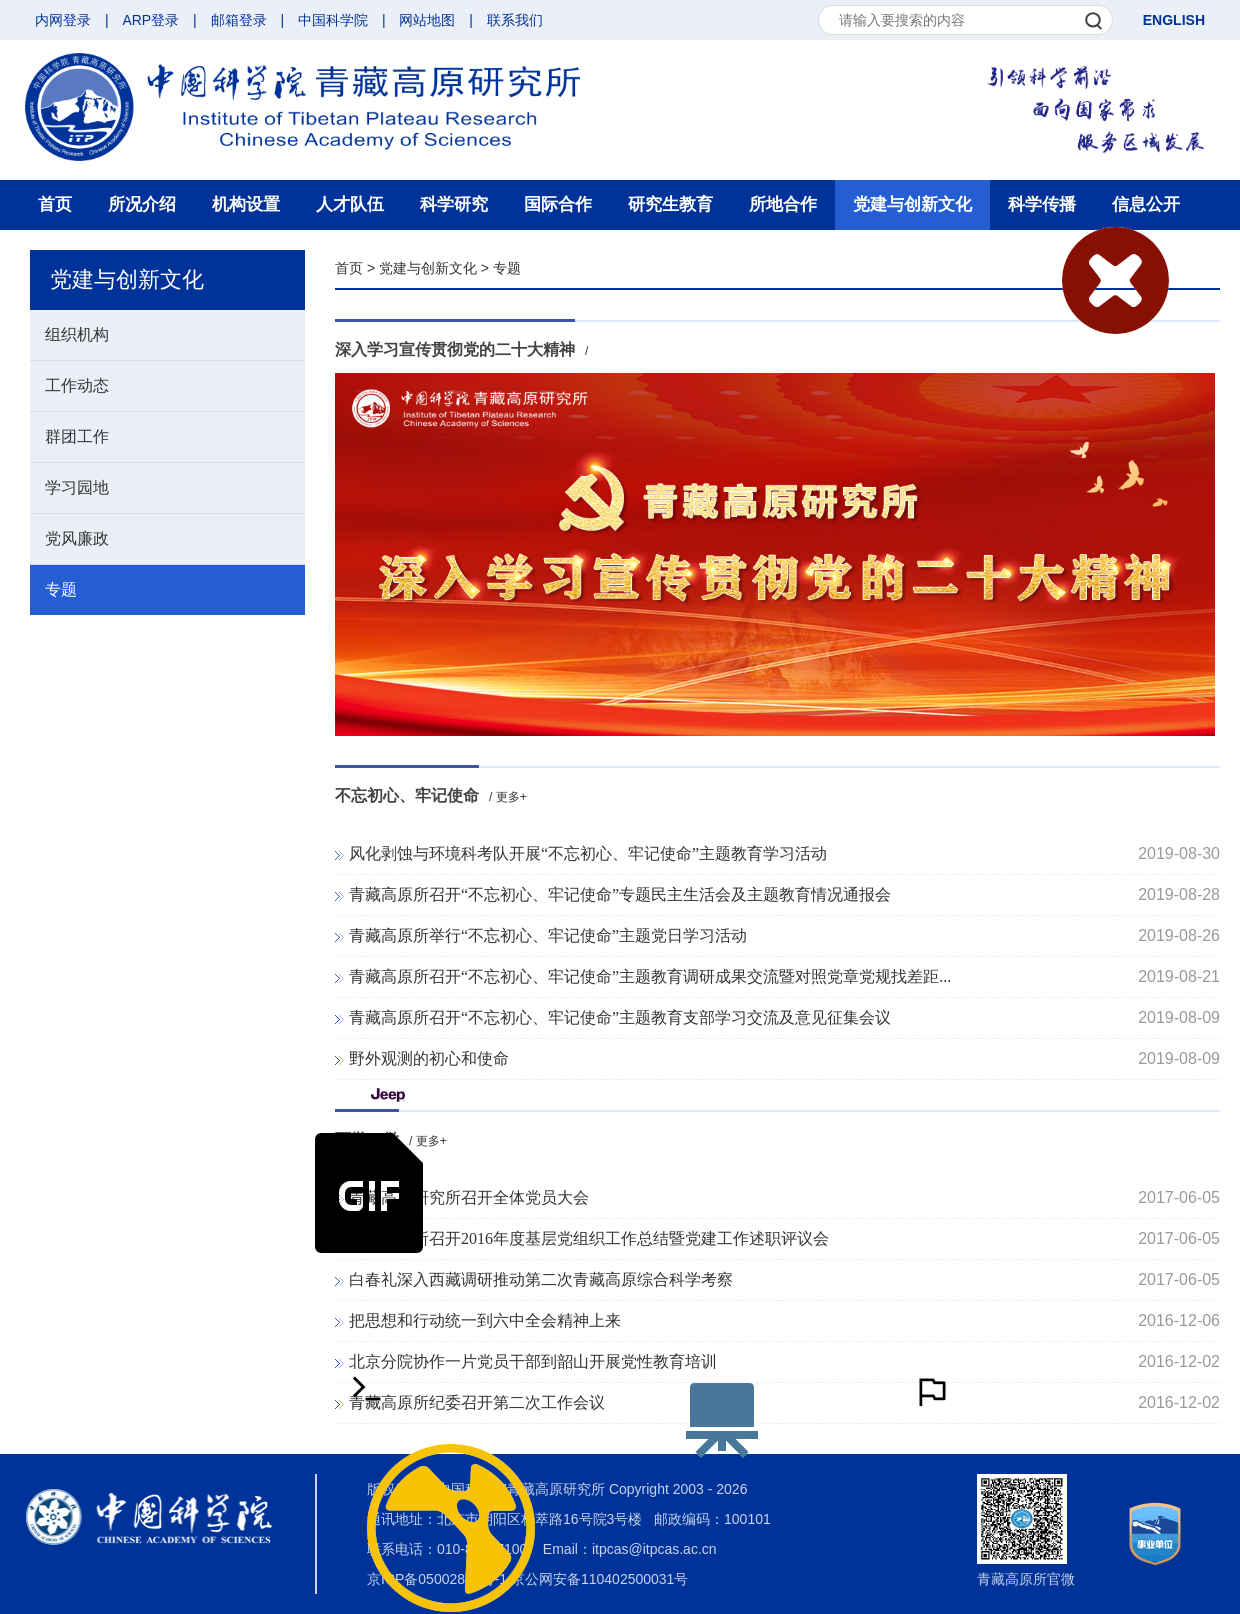 This screenshot has height=1614, width=1240. I want to click on Jeep brand logo, so click(388, 1095).